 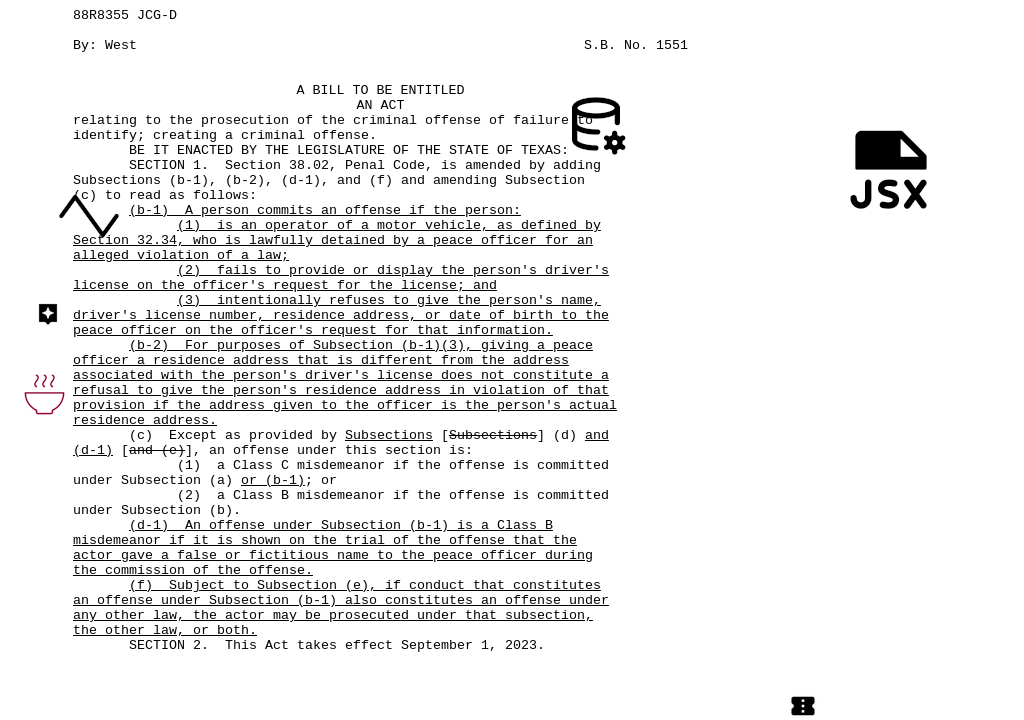 I want to click on toggle triangle waveform in audio synthesizer, so click(x=89, y=216).